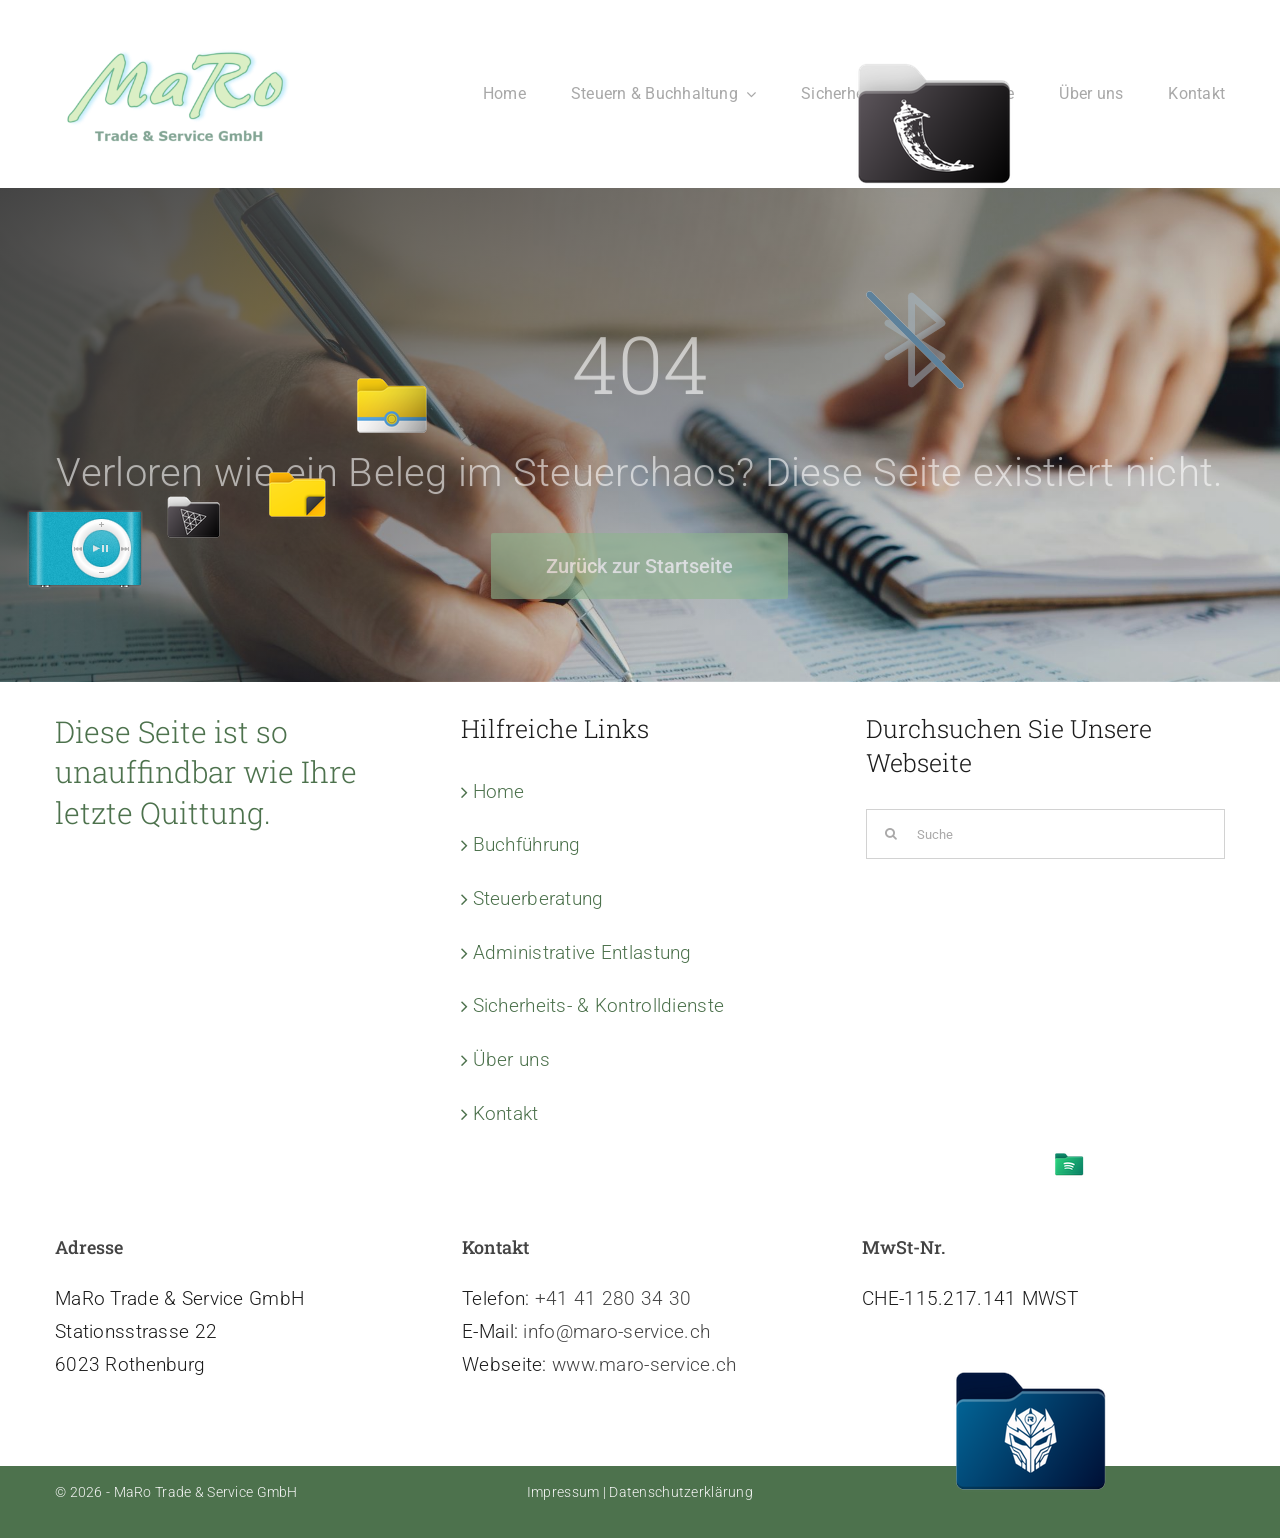 The image size is (1280, 1538). What do you see at coordinates (1030, 1435) in the screenshot?
I see `open folder containing rexus gaming files` at bounding box center [1030, 1435].